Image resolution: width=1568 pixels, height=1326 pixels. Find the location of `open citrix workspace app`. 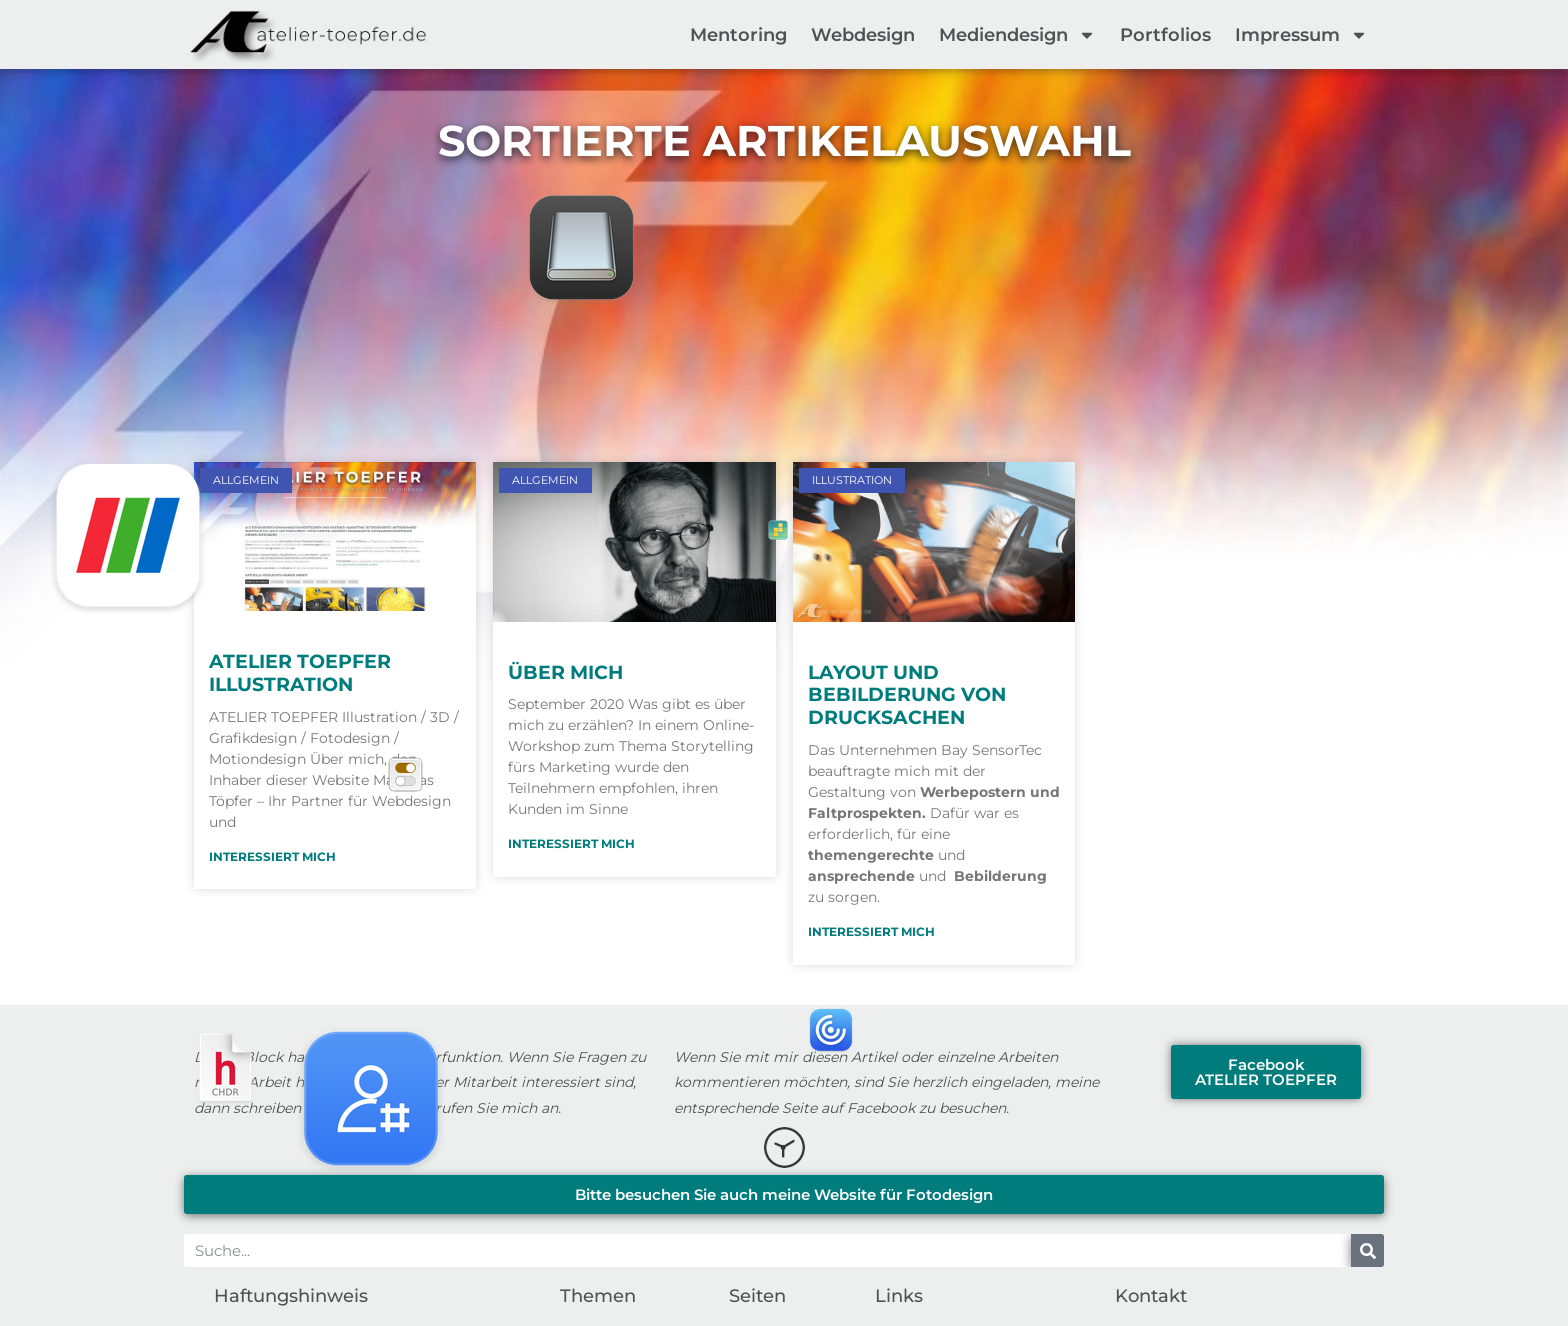

open citrix workspace app is located at coordinates (831, 1030).